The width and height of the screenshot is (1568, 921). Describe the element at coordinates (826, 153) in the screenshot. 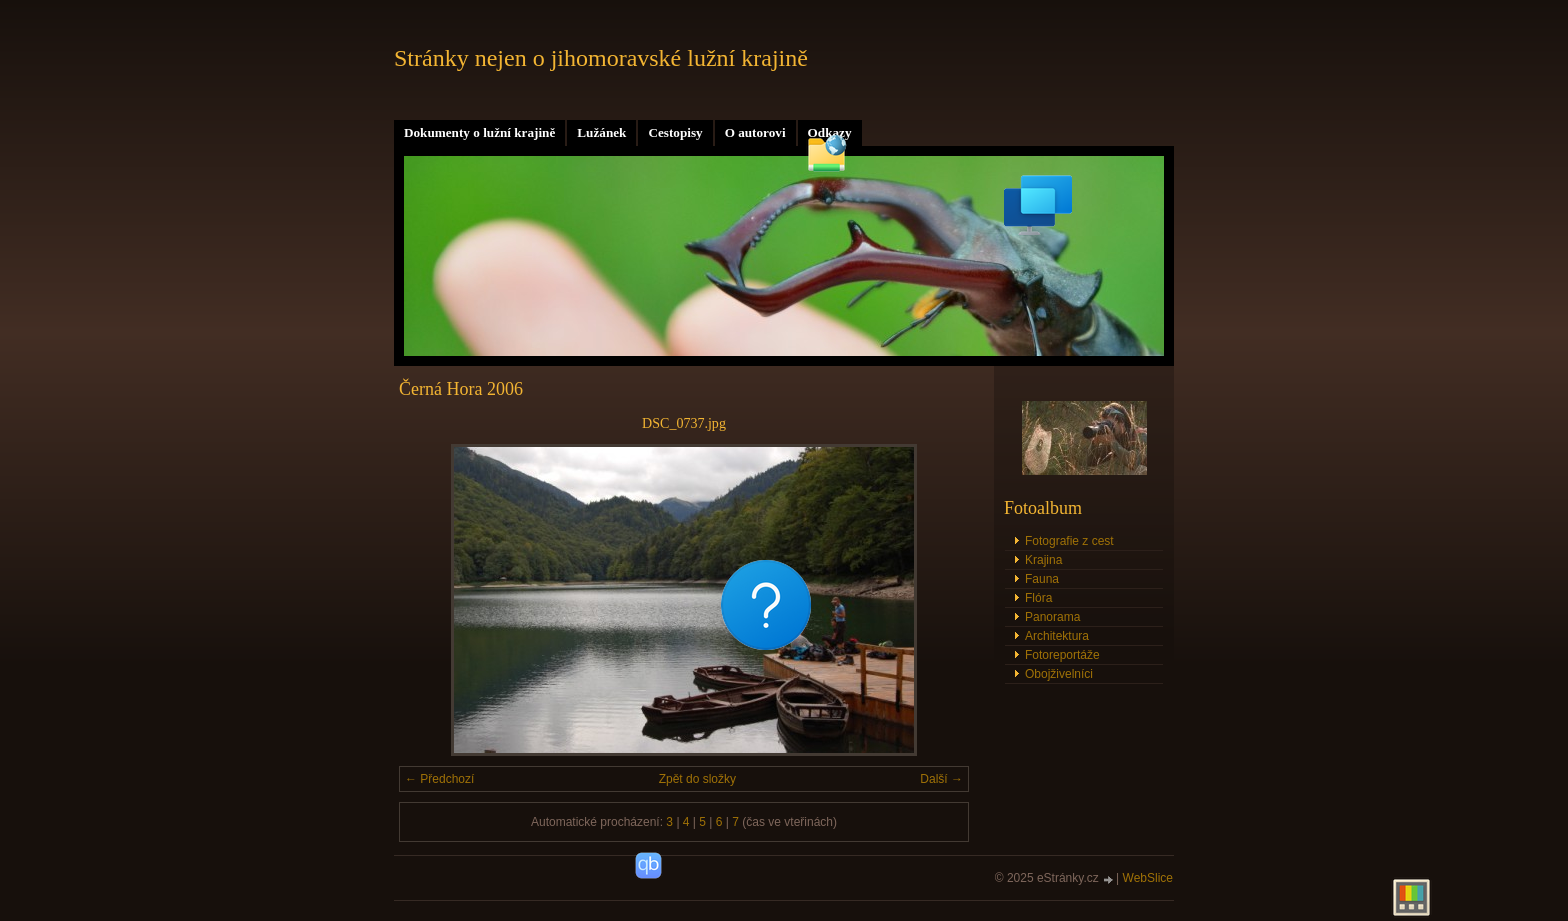

I see `access network or shared folder` at that location.